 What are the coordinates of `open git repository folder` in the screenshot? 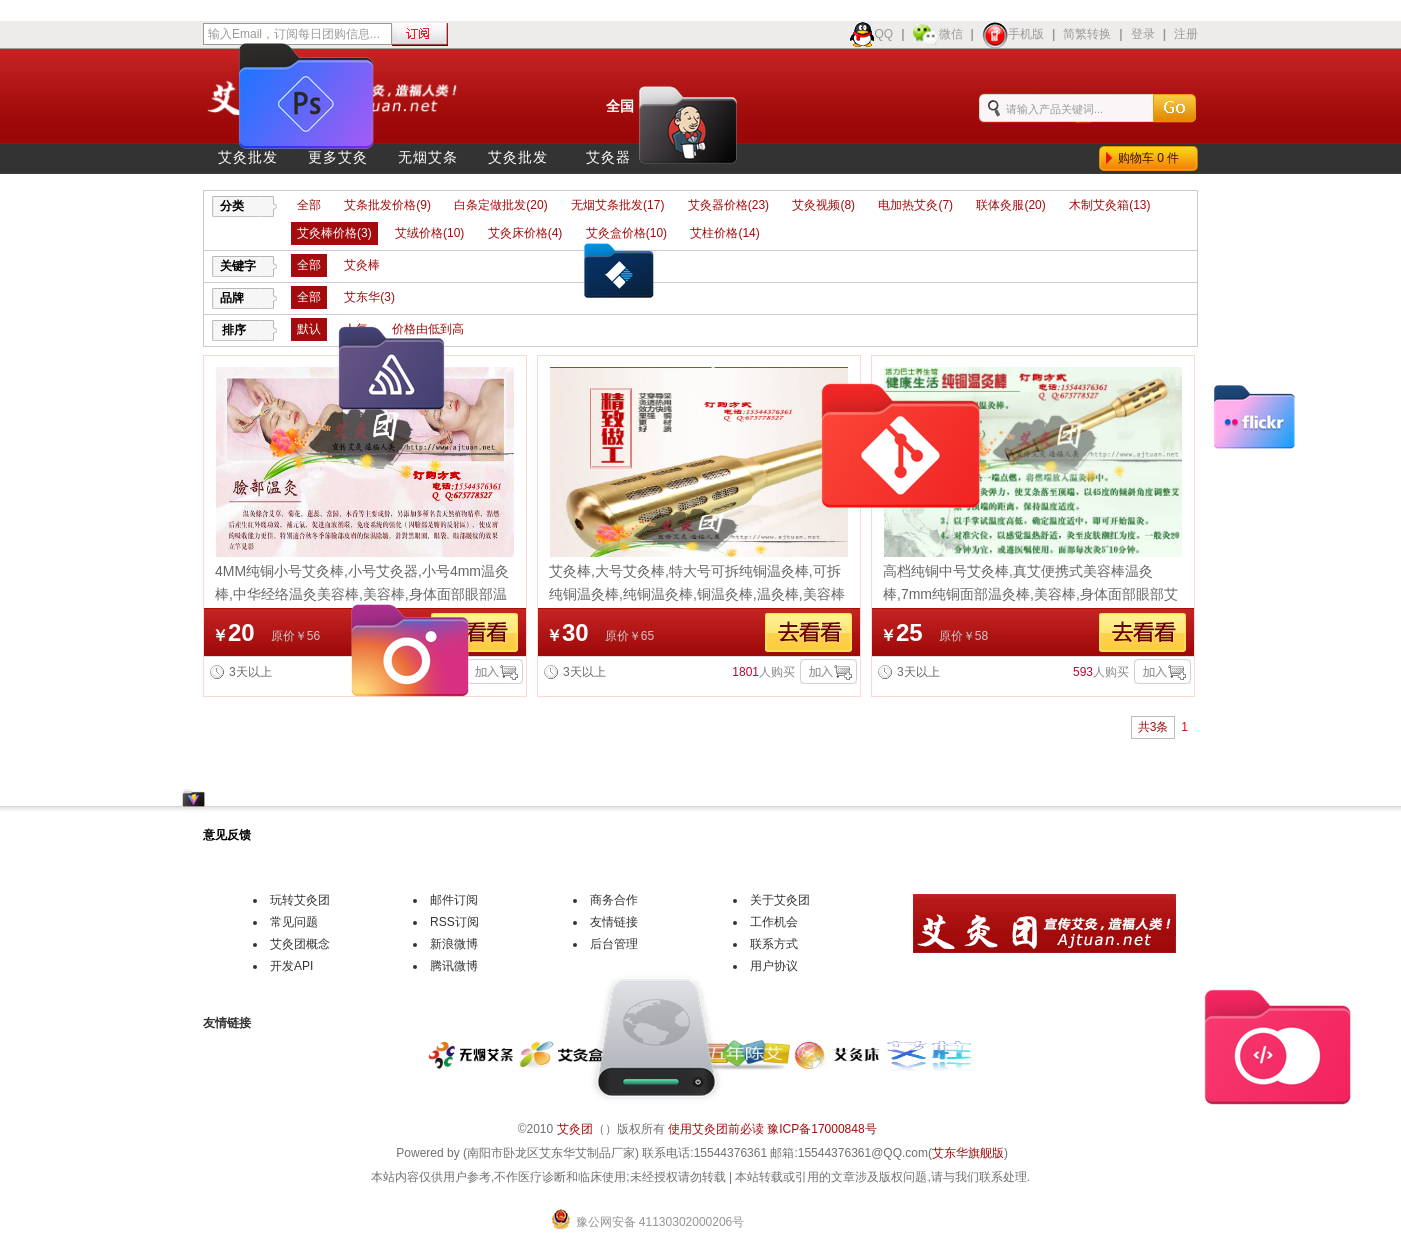 It's located at (900, 450).